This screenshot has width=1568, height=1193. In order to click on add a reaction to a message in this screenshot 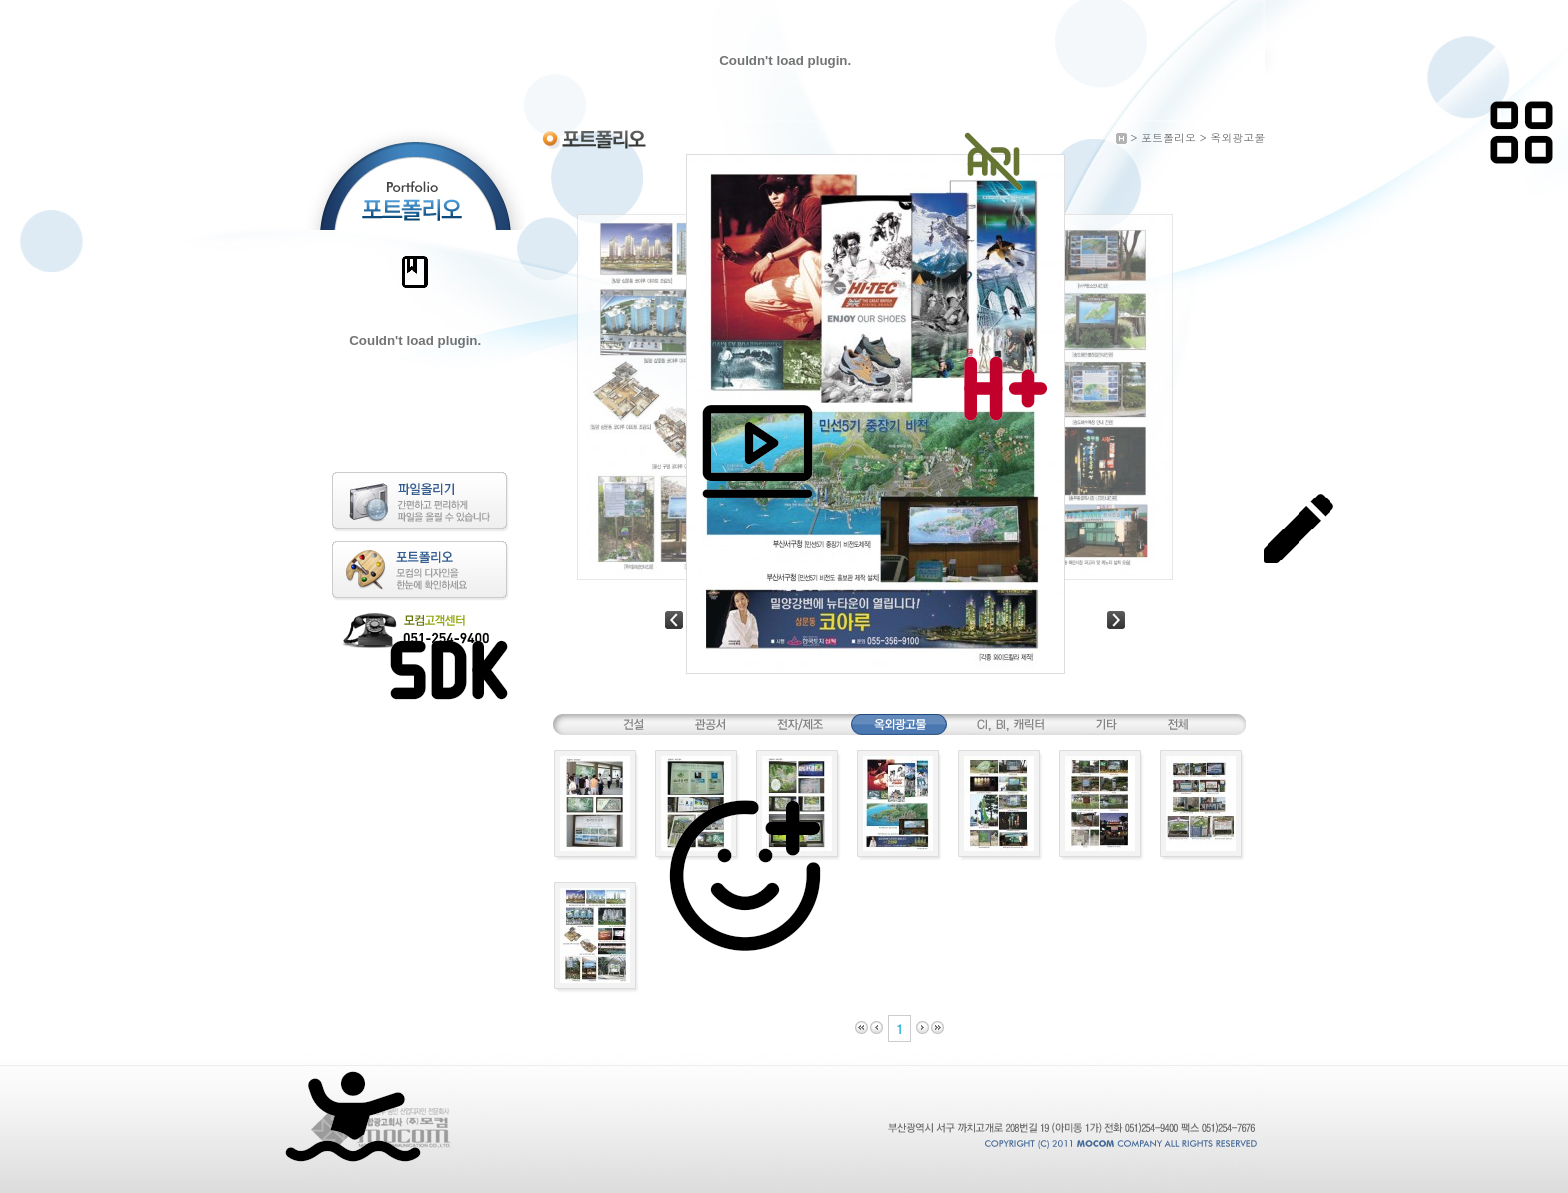, I will do `click(745, 876)`.